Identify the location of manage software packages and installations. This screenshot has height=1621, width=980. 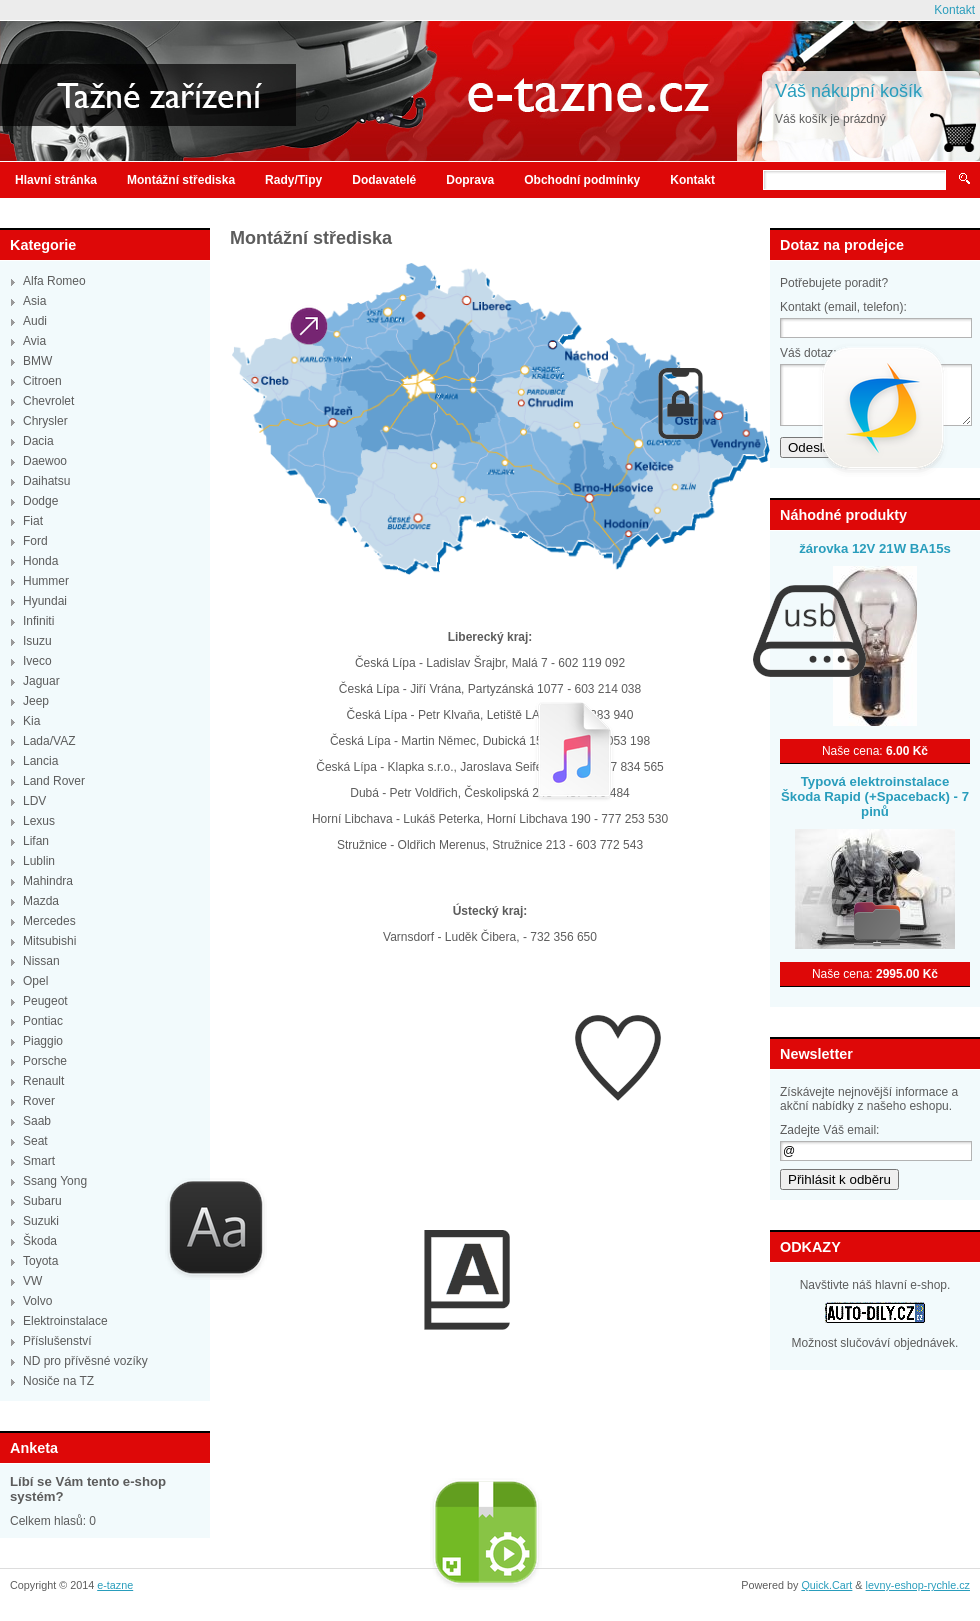
(486, 1534).